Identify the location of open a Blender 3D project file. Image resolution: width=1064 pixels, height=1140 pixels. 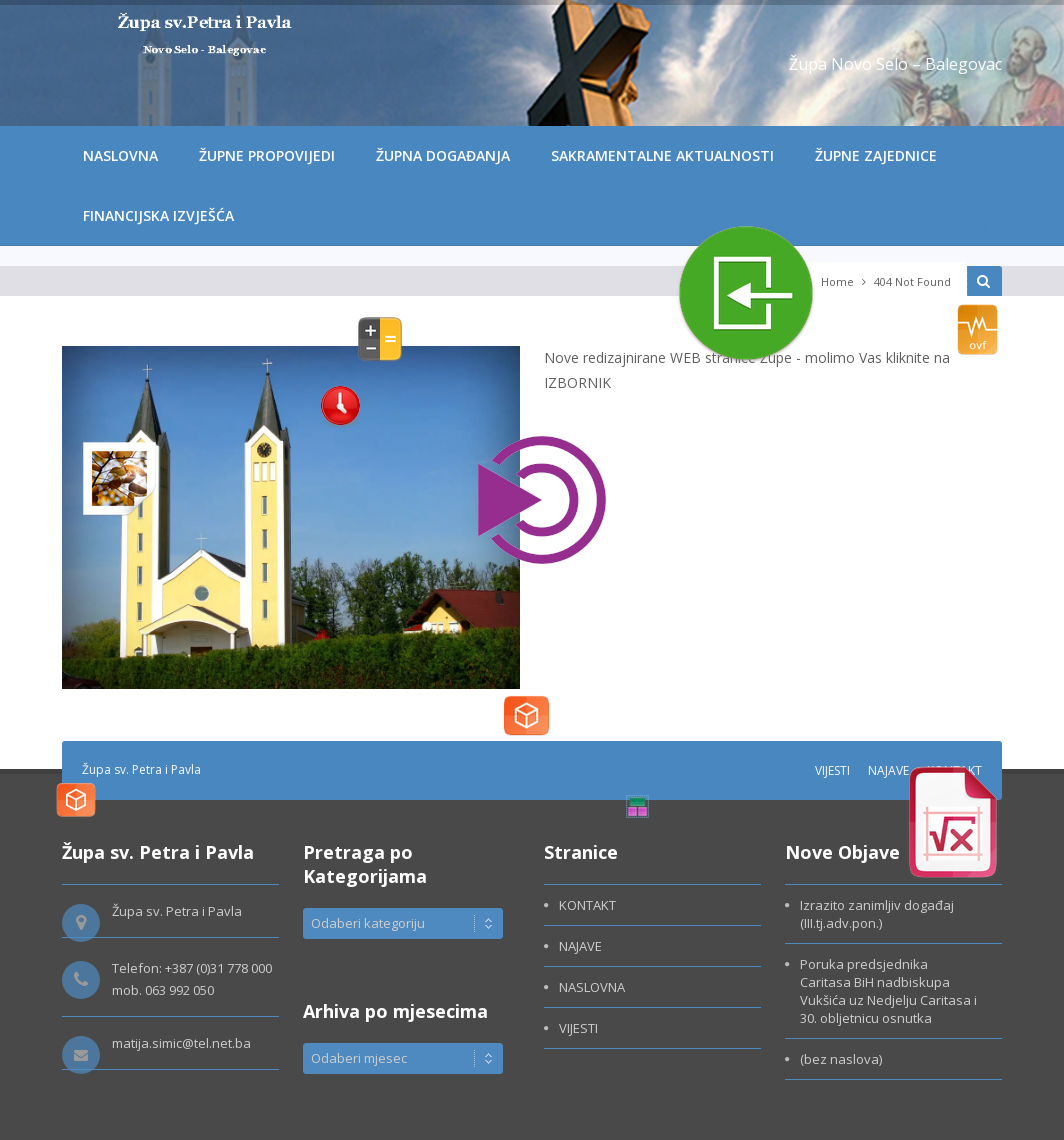
(76, 799).